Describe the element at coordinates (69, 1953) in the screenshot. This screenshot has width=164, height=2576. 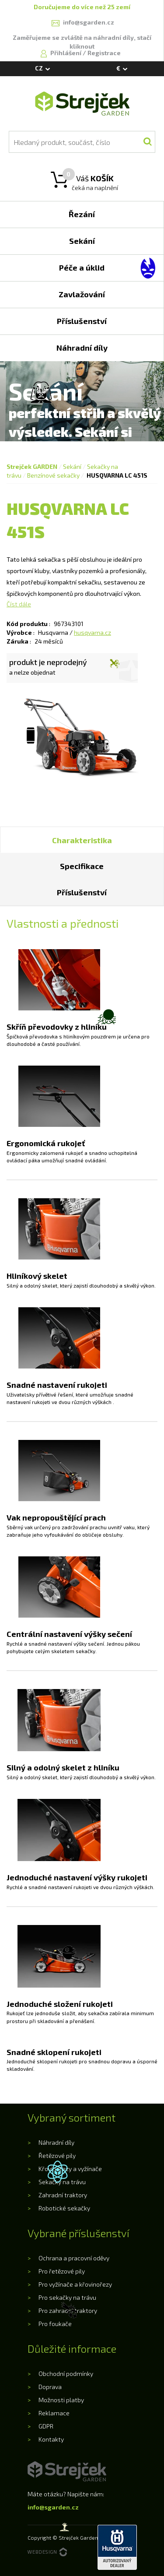
I see `Death Star icon from Star Wars franchise` at that location.